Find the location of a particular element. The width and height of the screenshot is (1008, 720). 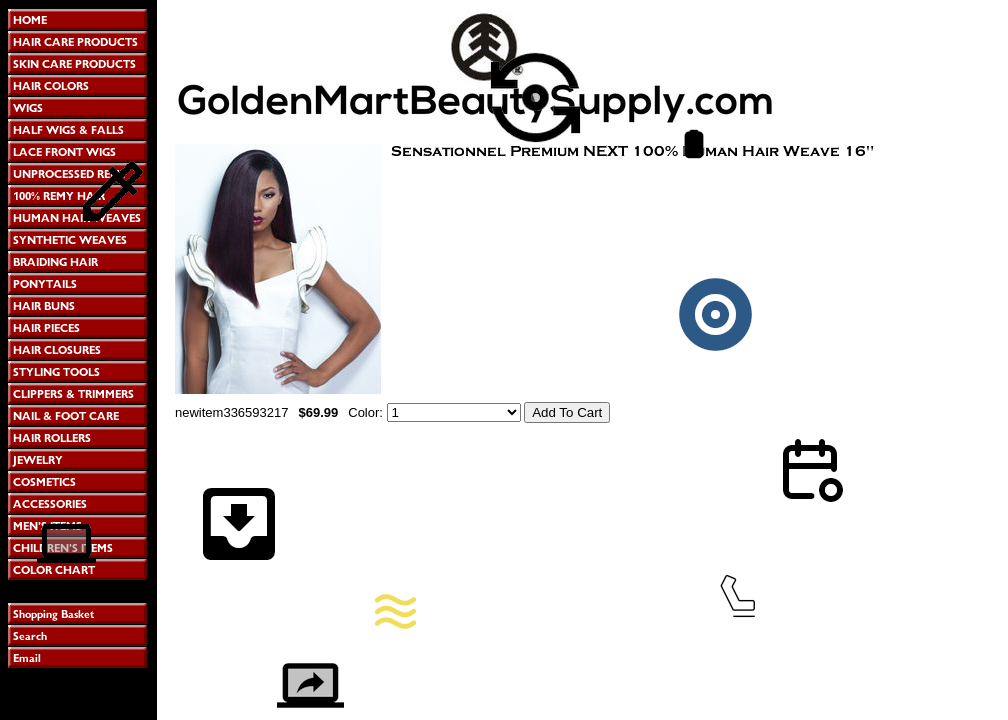

play or access music library is located at coordinates (715, 314).